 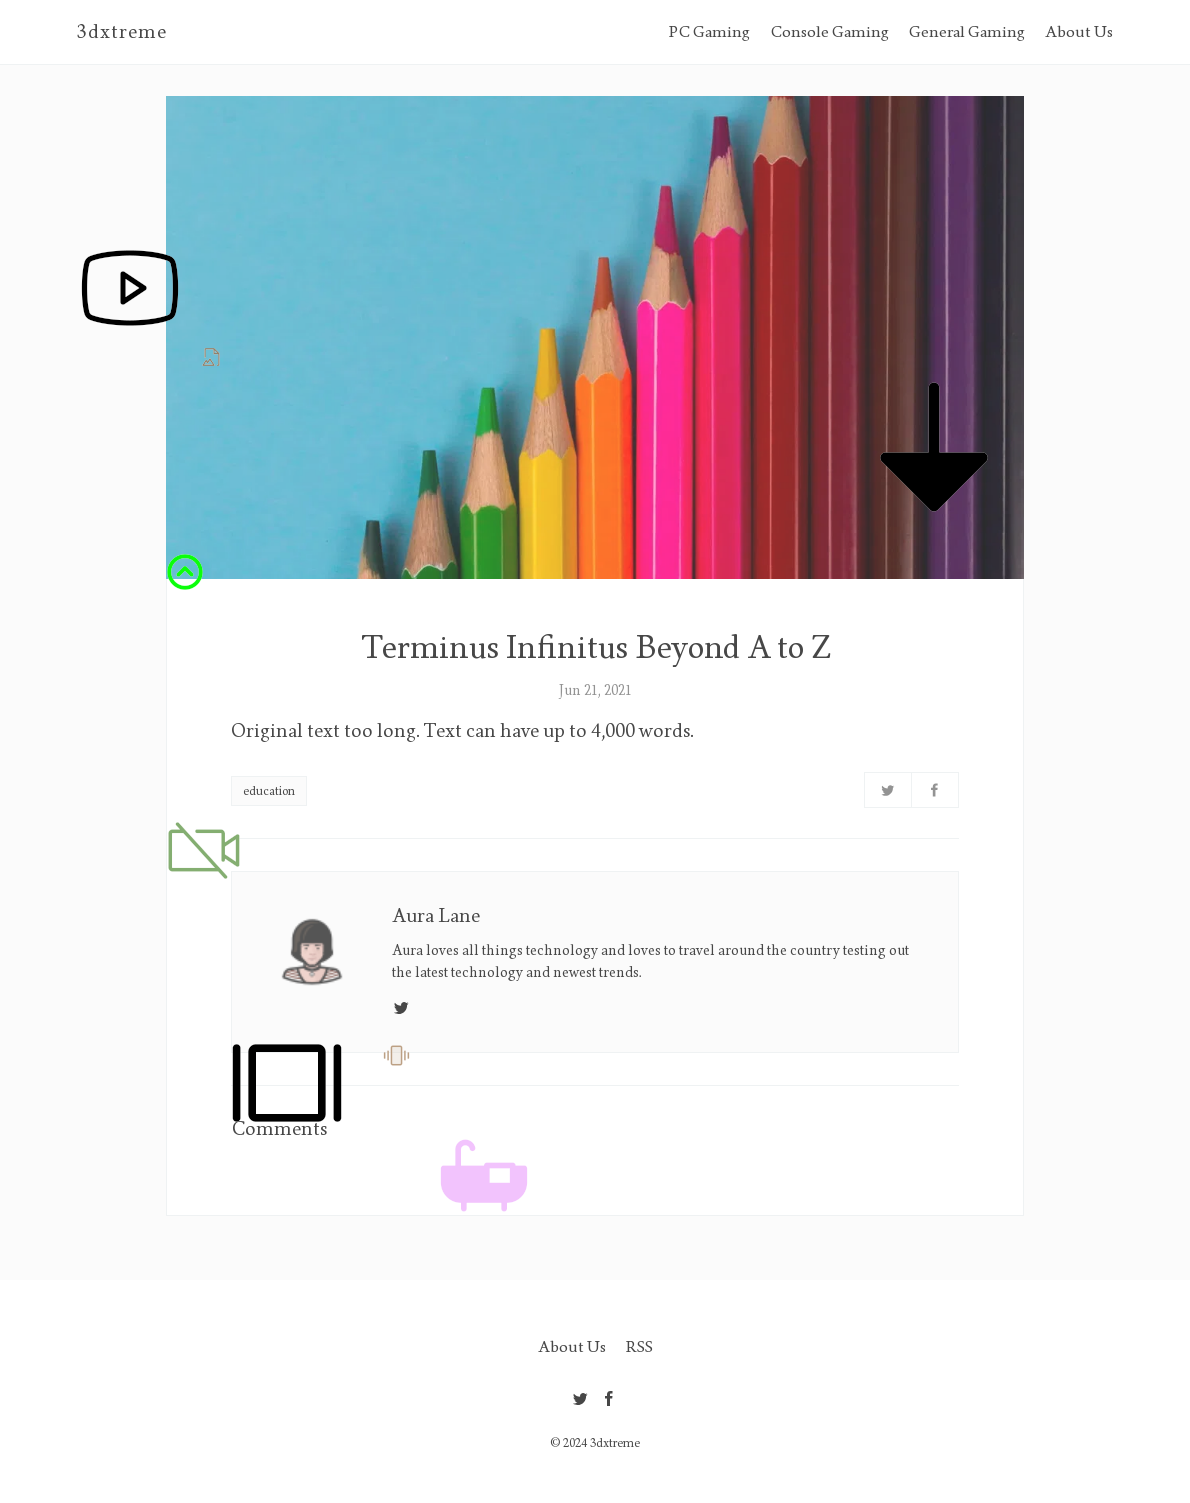 What do you see at coordinates (201, 850) in the screenshot?
I see `turn off camera or disable video` at bounding box center [201, 850].